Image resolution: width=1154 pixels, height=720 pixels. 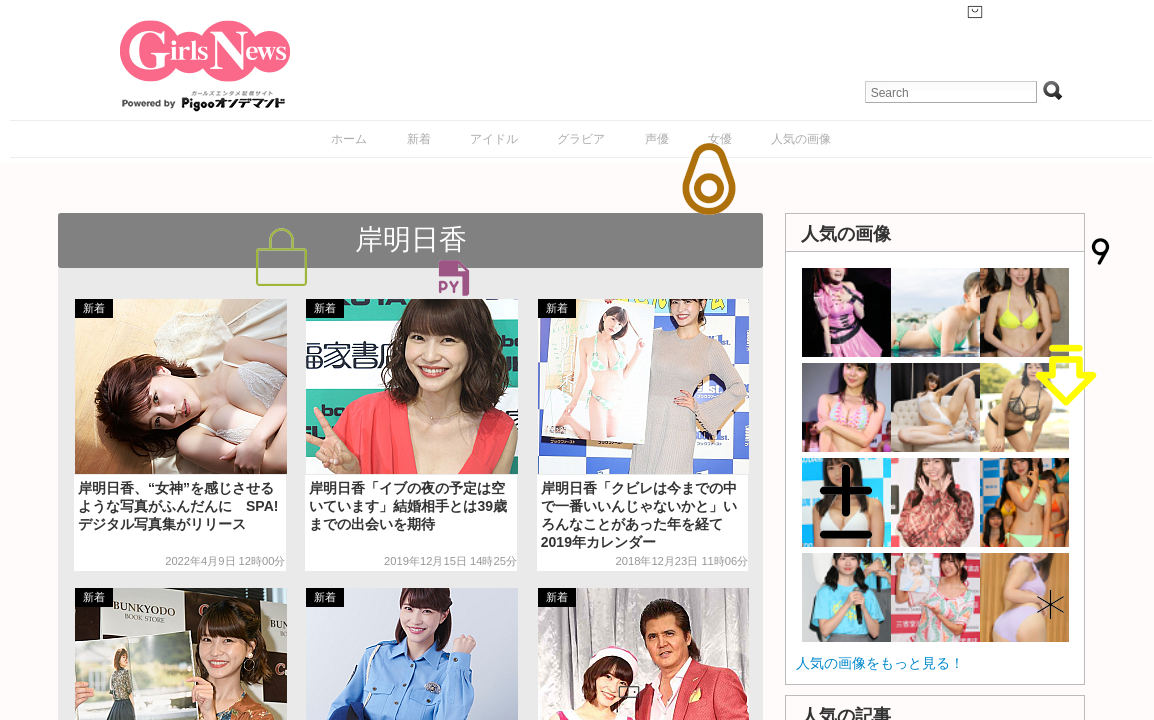 I want to click on view your shopping bag, so click(x=975, y=12).